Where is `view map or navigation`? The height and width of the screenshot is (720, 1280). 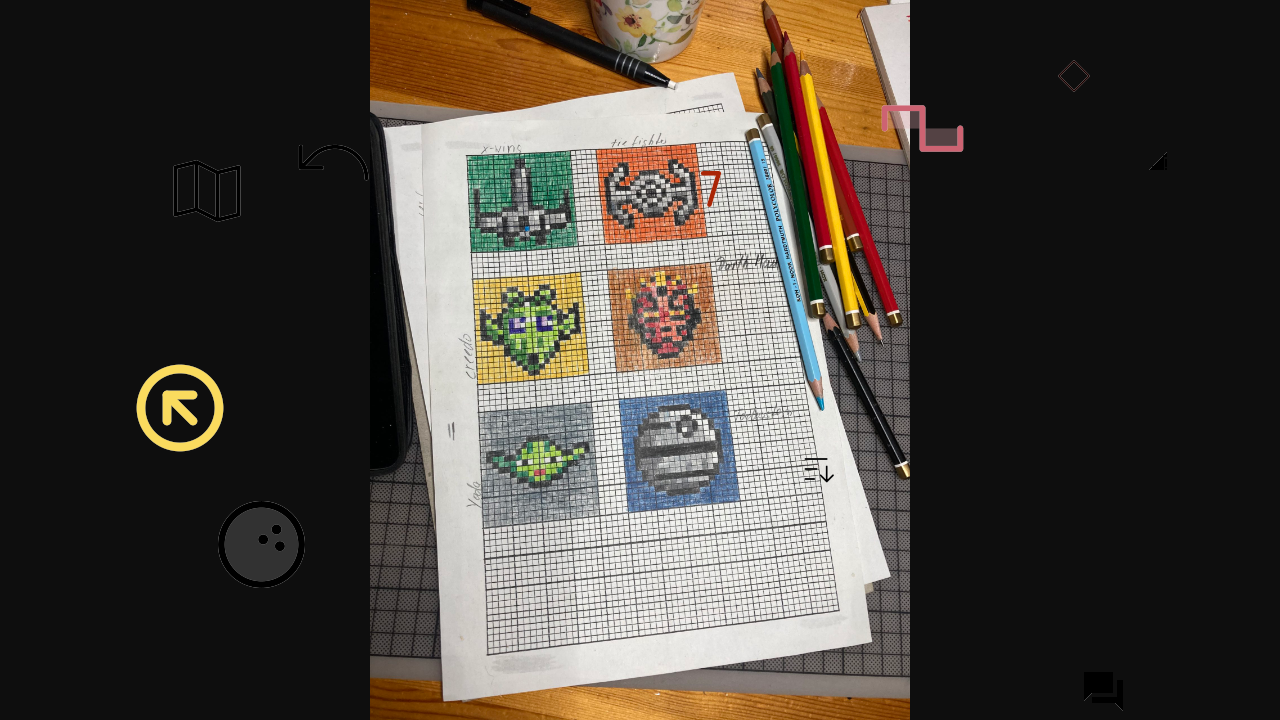 view map or navigation is located at coordinates (207, 191).